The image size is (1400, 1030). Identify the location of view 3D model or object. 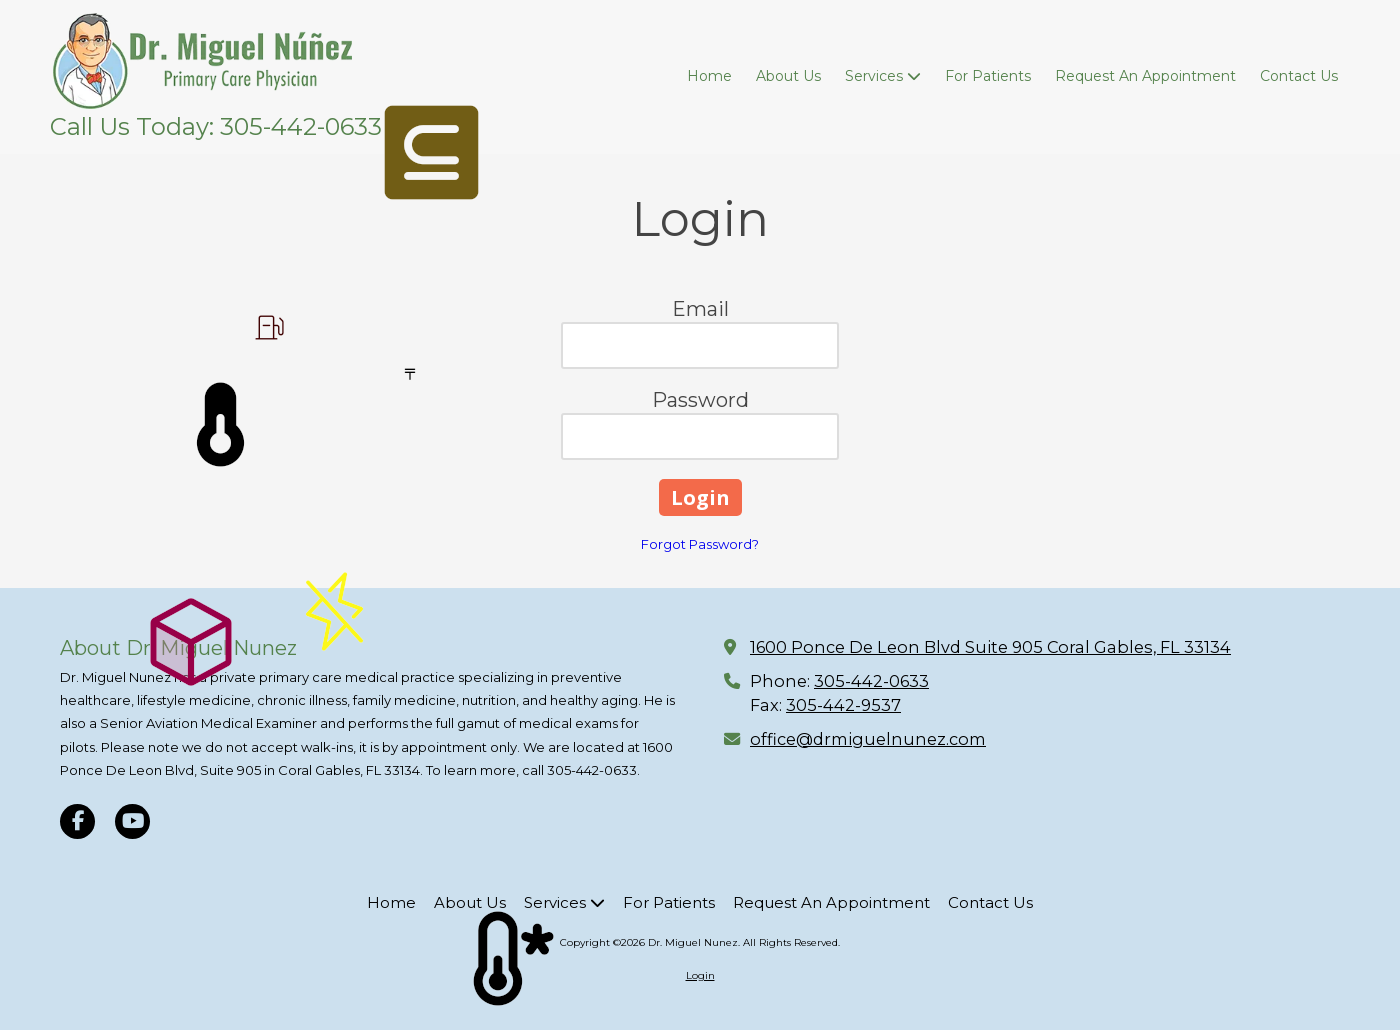
(191, 642).